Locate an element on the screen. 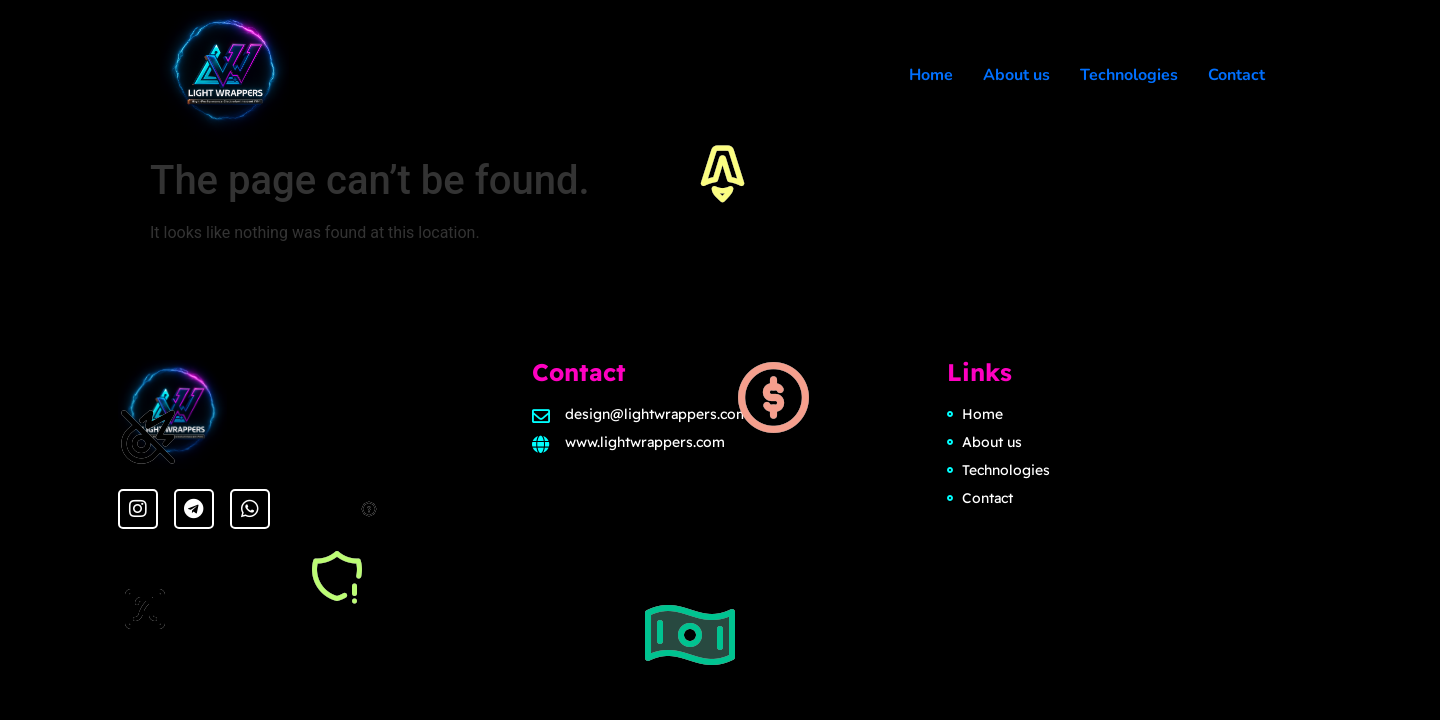 Image resolution: width=1440 pixels, height=720 pixels. security warning or alert detected is located at coordinates (337, 576).